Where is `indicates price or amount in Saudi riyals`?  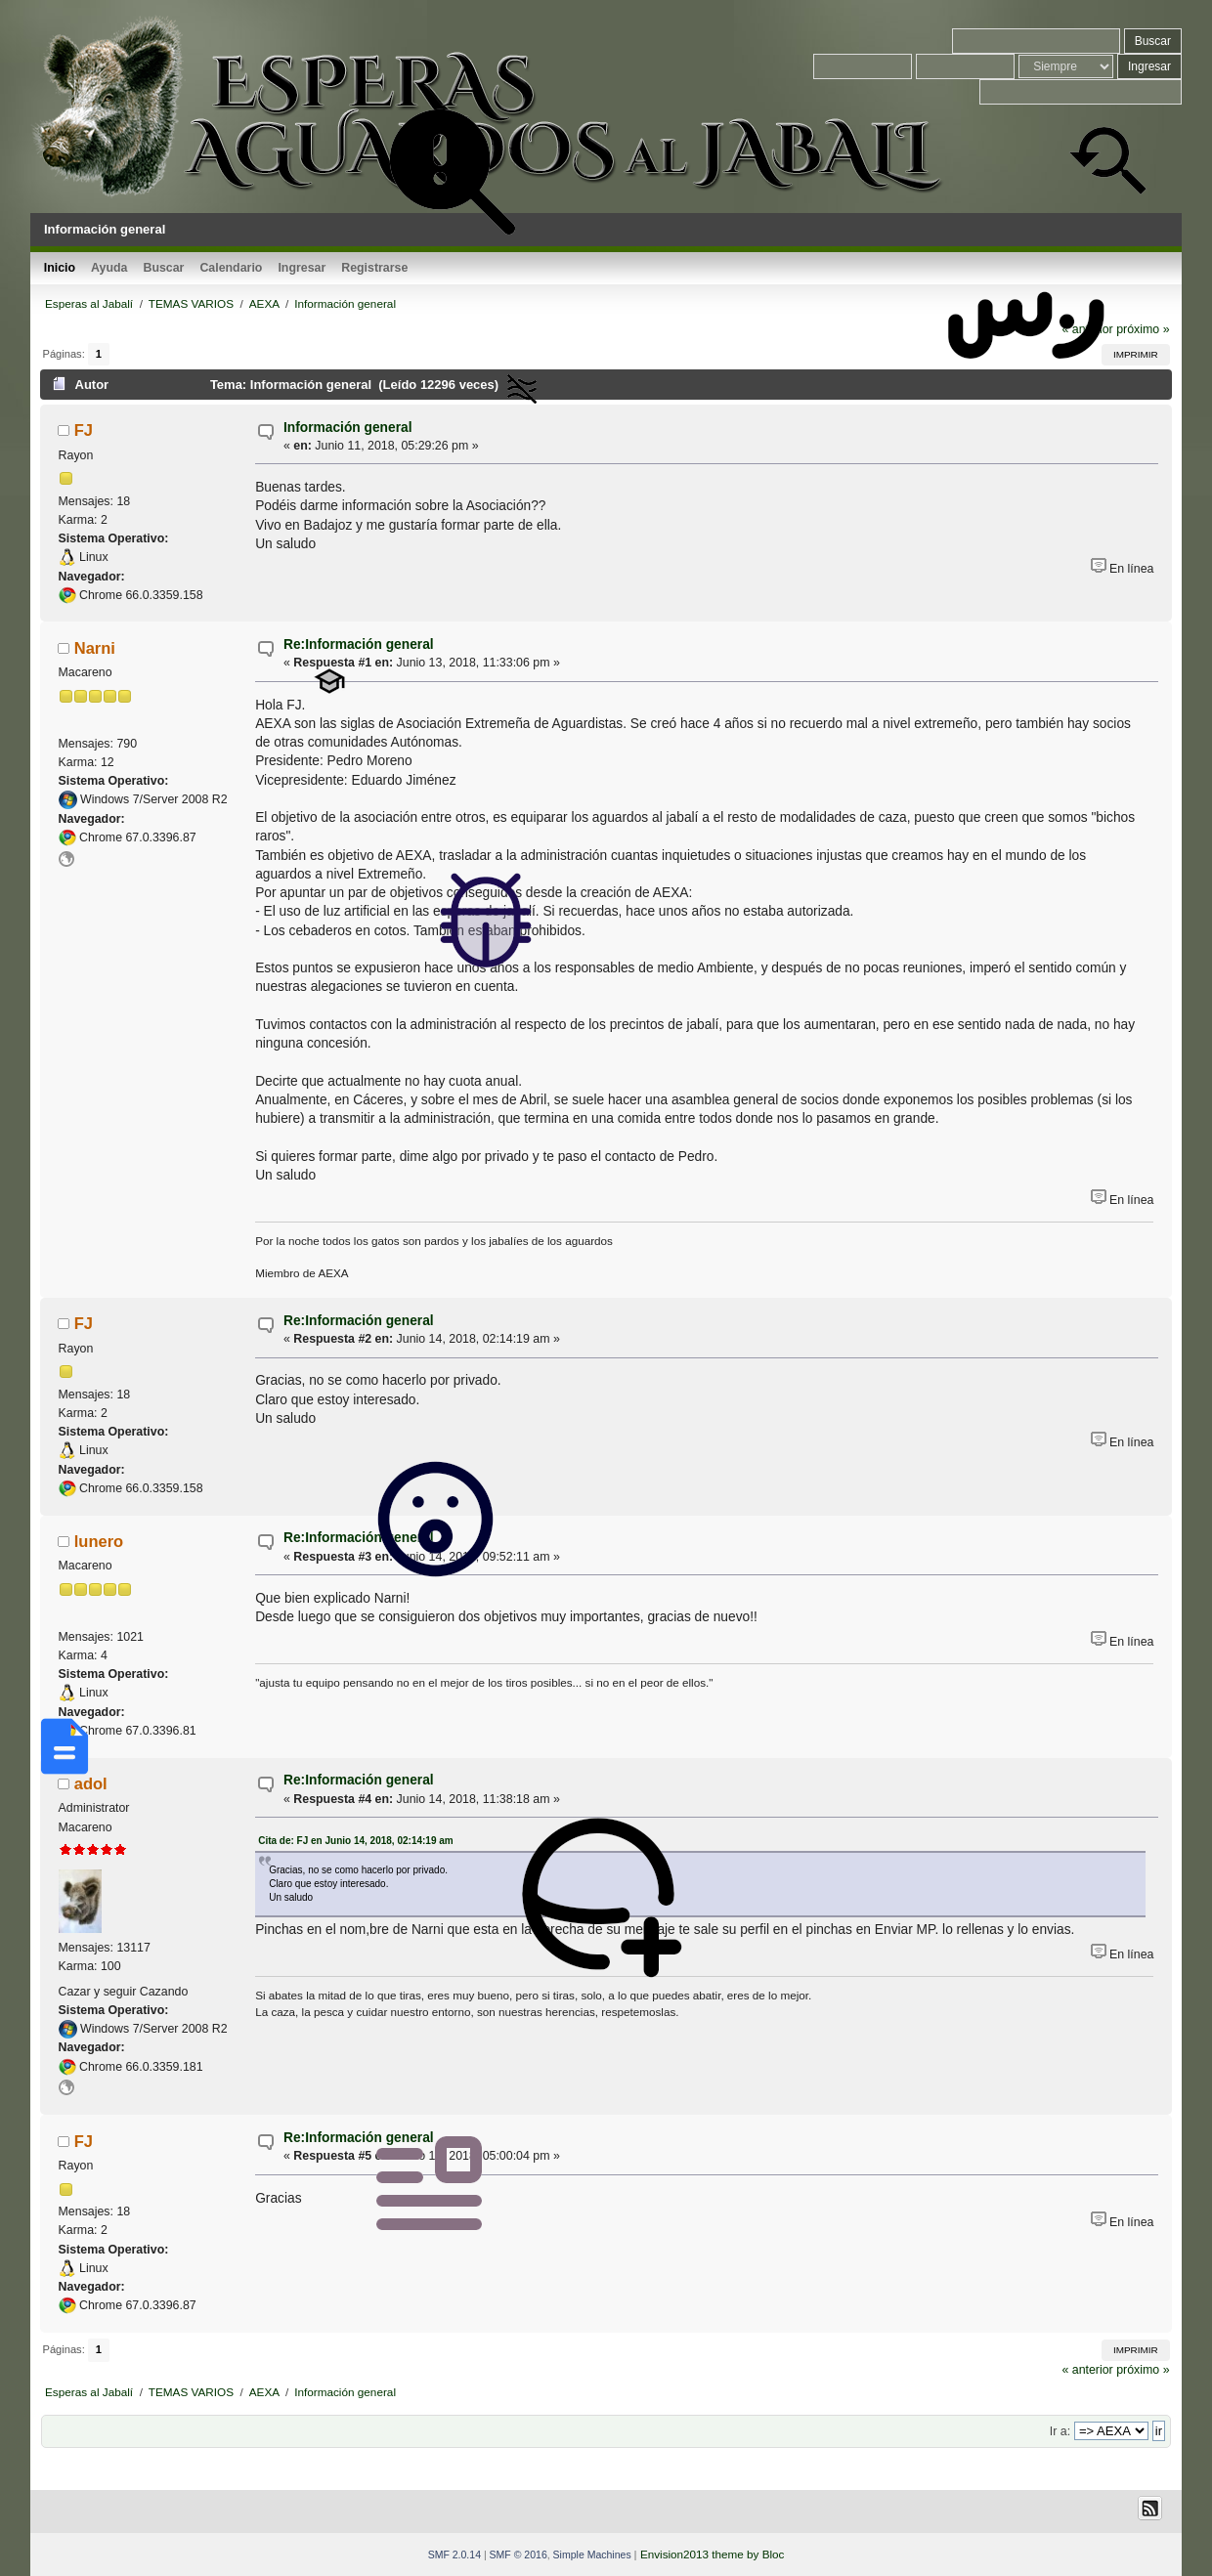 indicates price or amount in Saudi riyals is located at coordinates (1022, 322).